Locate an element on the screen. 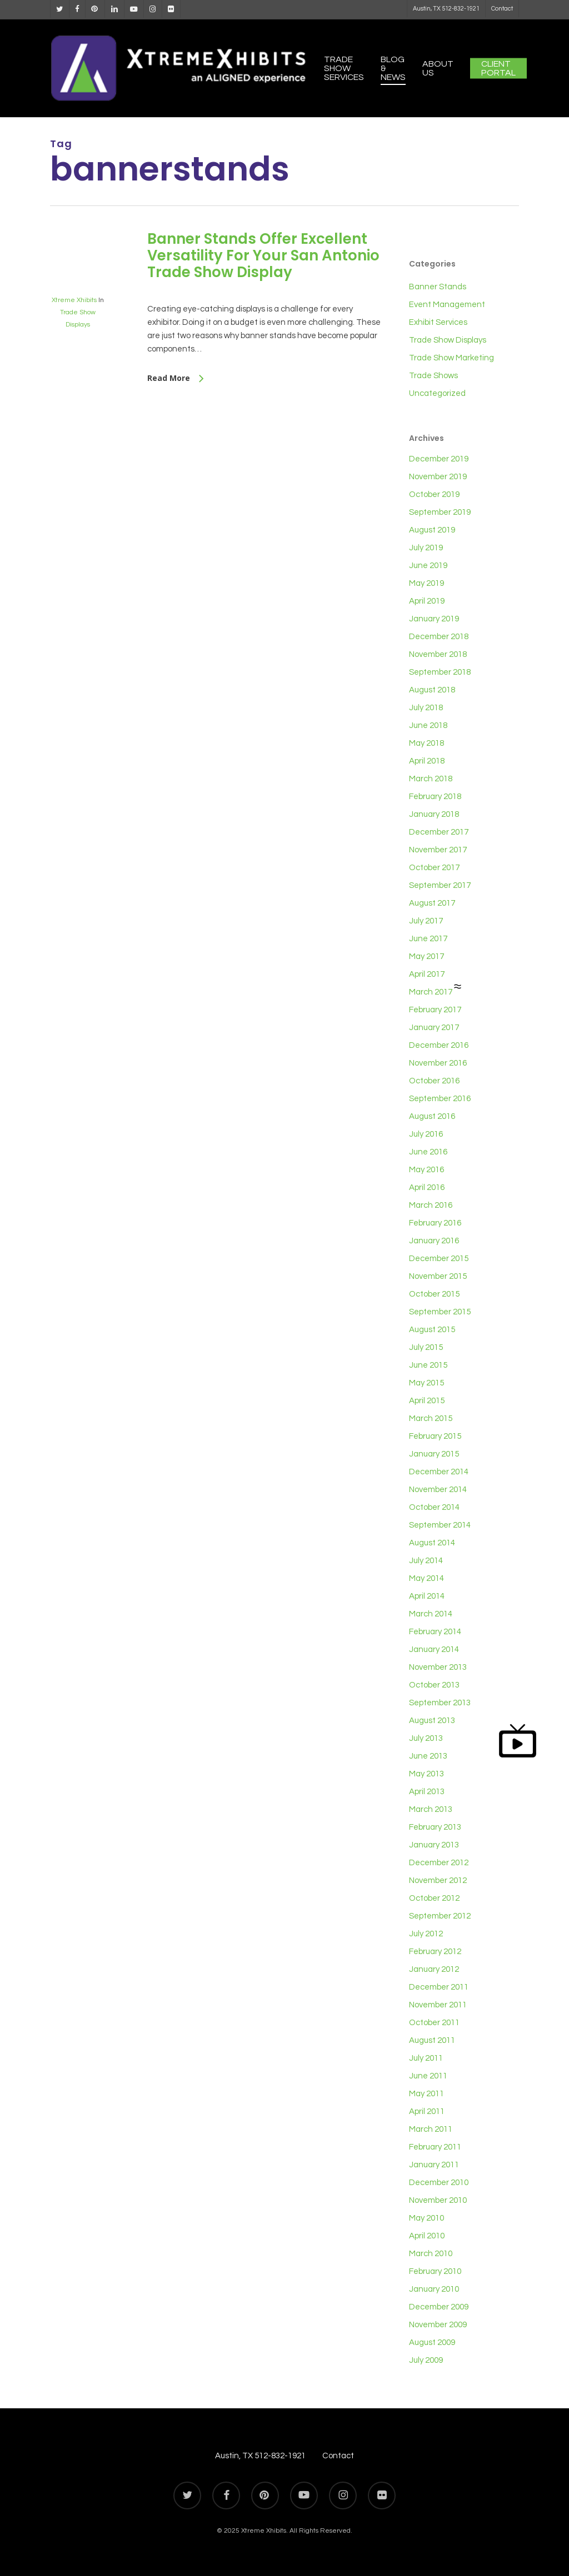 Image resolution: width=569 pixels, height=2576 pixels. watch live TV or streaming content is located at coordinates (517, 1740).